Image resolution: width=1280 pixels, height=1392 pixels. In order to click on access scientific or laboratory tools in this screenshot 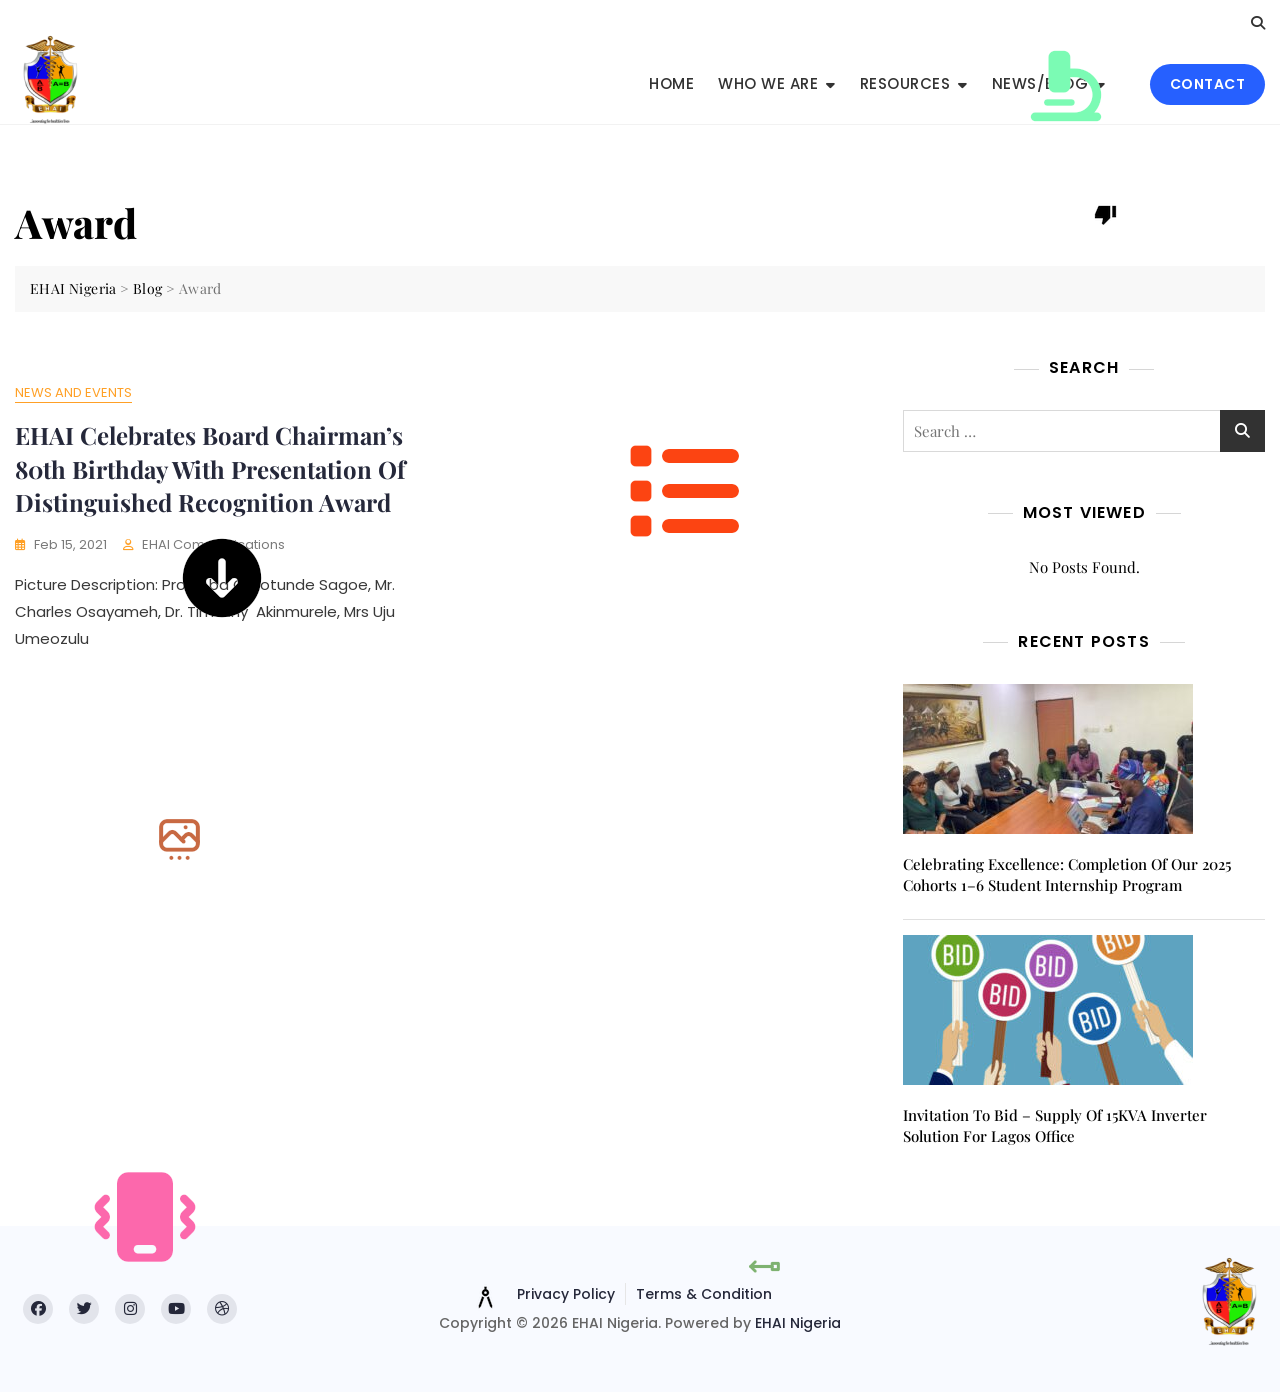, I will do `click(1066, 86)`.